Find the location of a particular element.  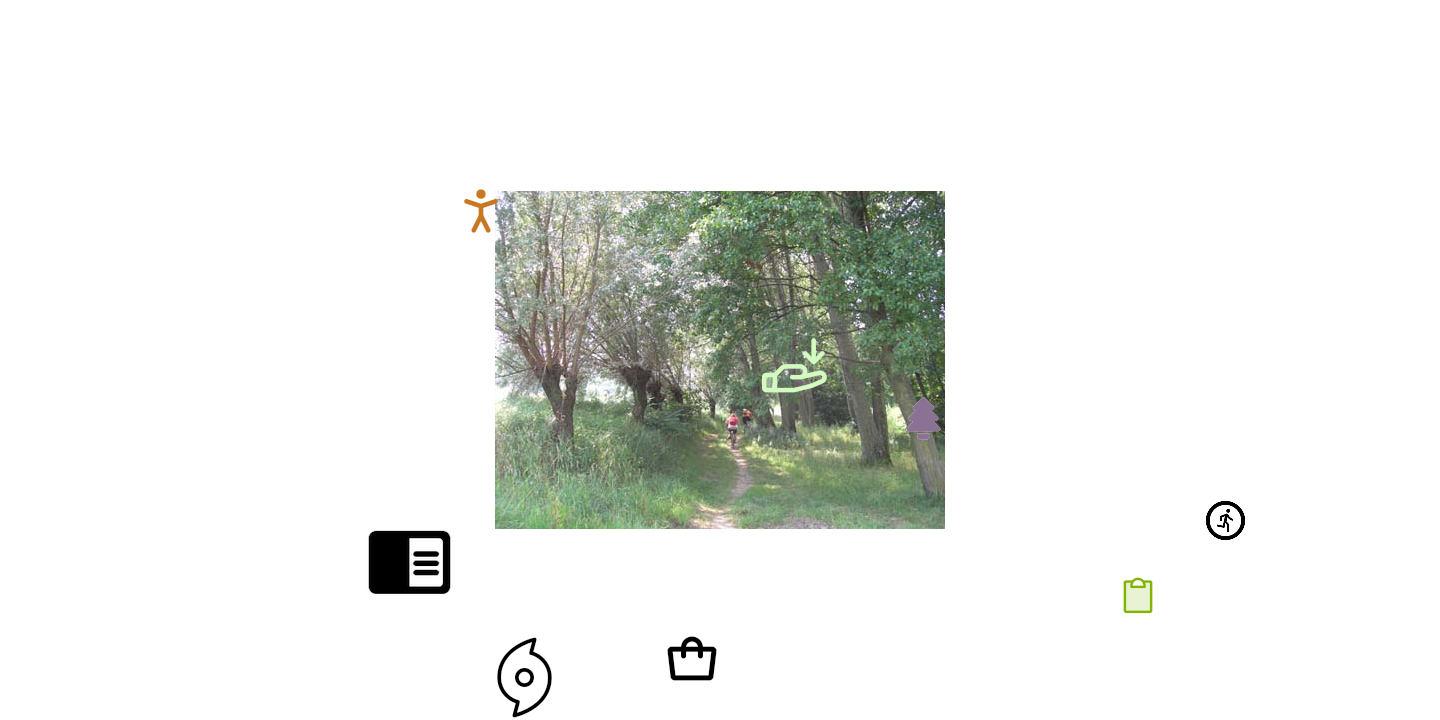

view your shopping bag is located at coordinates (692, 661).